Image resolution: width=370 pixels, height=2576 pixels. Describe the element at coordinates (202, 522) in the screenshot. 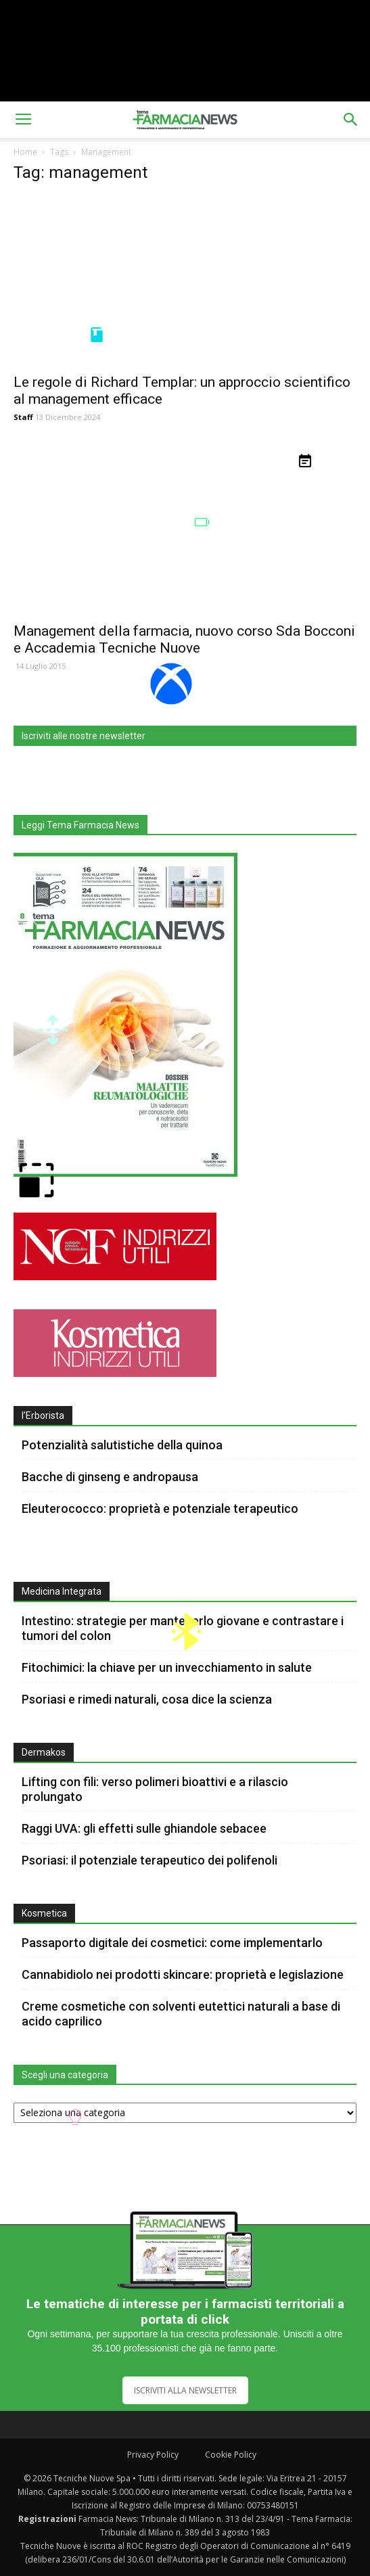

I see `indicates battery is empty or depleted` at that location.